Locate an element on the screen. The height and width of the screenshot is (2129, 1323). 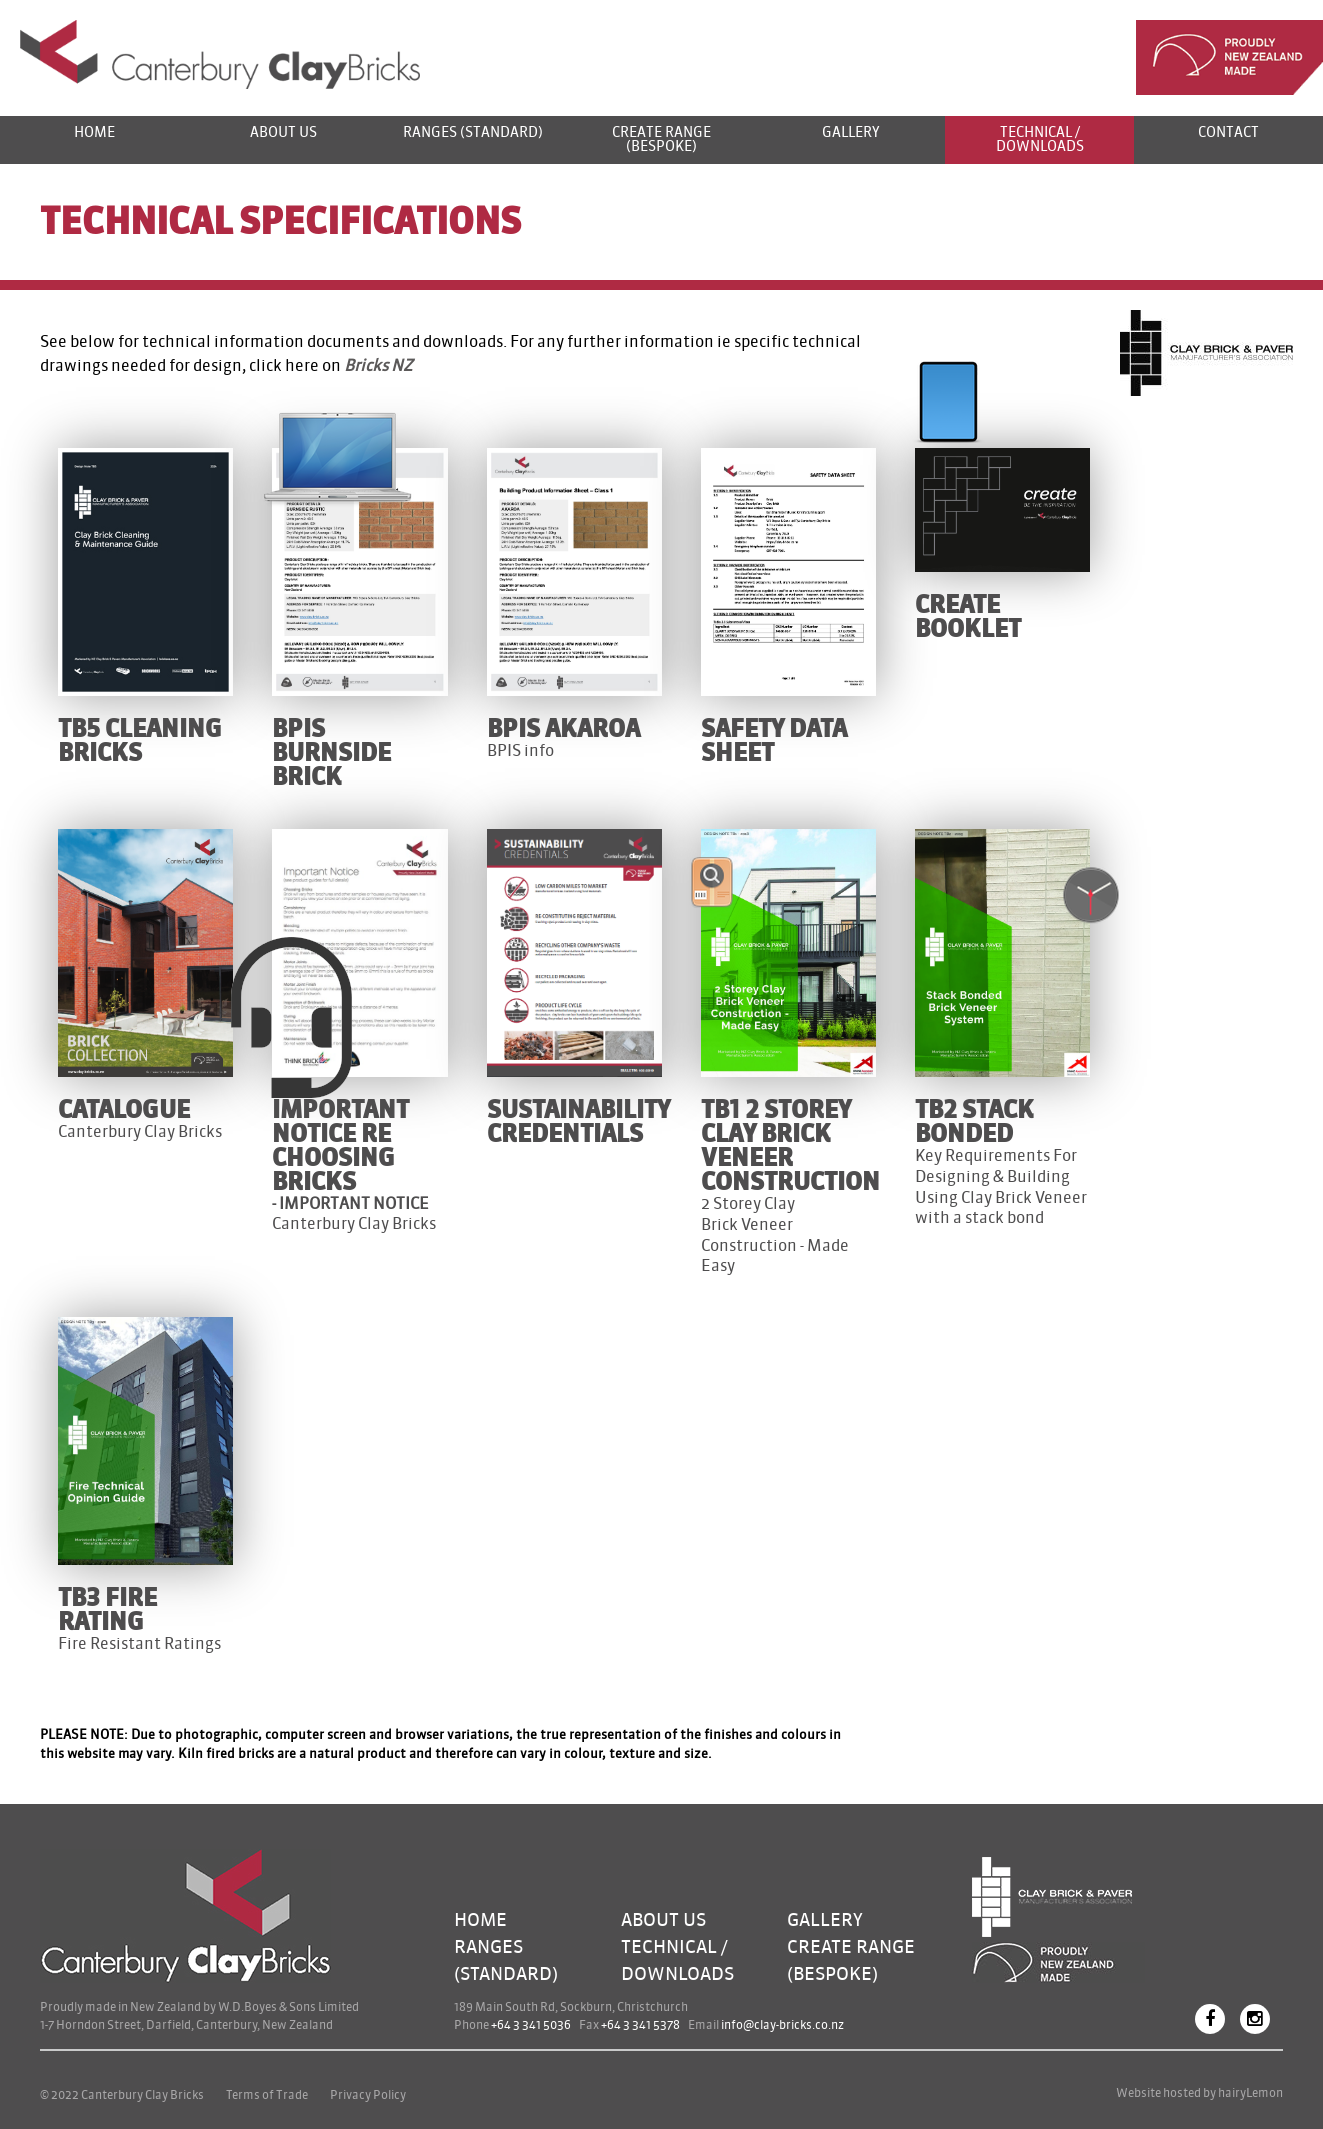
audio or headset settings is located at coordinates (291, 1017).